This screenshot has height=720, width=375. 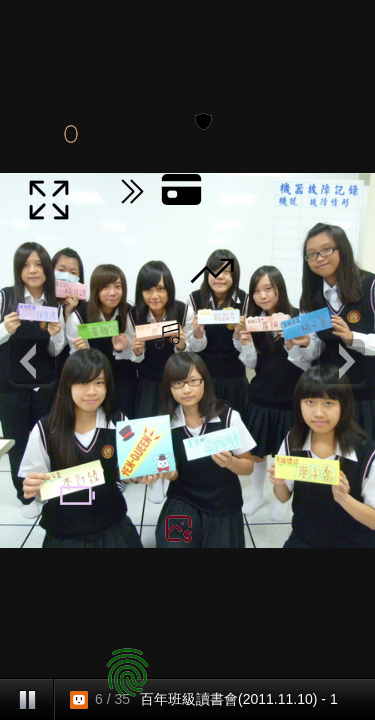 I want to click on authenticate with fingerprint, so click(x=127, y=672).